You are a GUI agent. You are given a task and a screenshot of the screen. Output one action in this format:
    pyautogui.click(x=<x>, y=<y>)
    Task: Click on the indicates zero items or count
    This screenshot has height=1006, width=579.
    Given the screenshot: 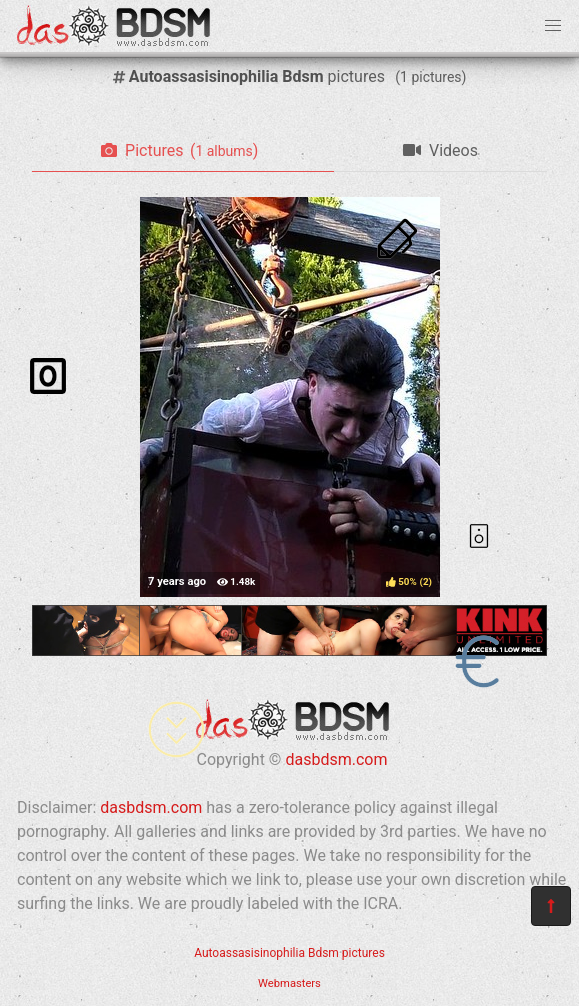 What is the action you would take?
    pyautogui.click(x=48, y=376)
    